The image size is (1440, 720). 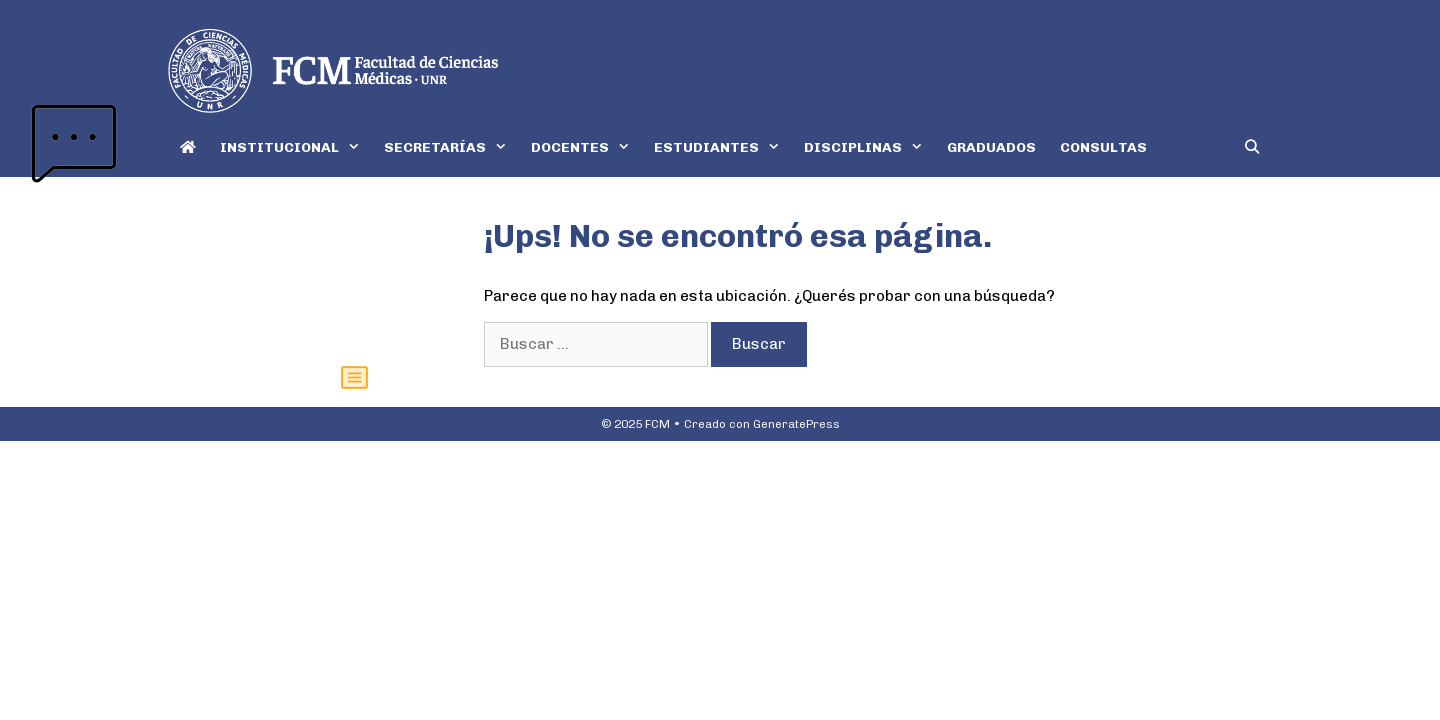 I want to click on view article or document content, so click(x=354, y=377).